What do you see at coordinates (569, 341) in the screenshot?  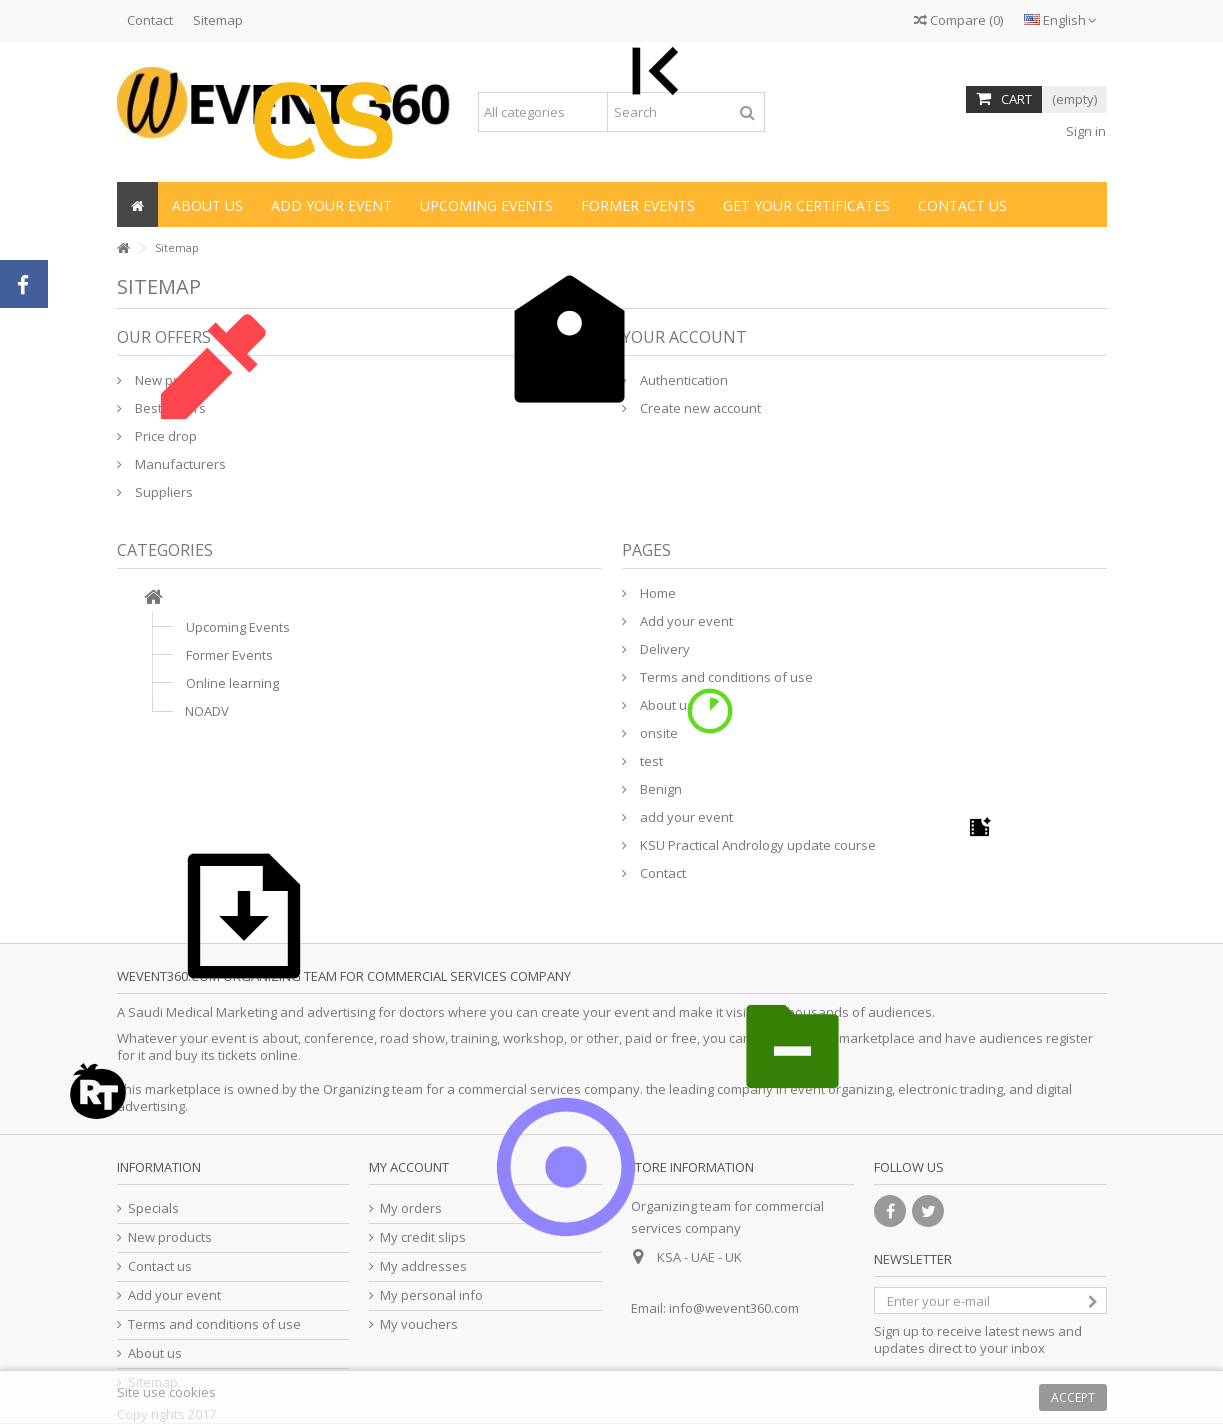 I see `navigate to home screen` at bounding box center [569, 341].